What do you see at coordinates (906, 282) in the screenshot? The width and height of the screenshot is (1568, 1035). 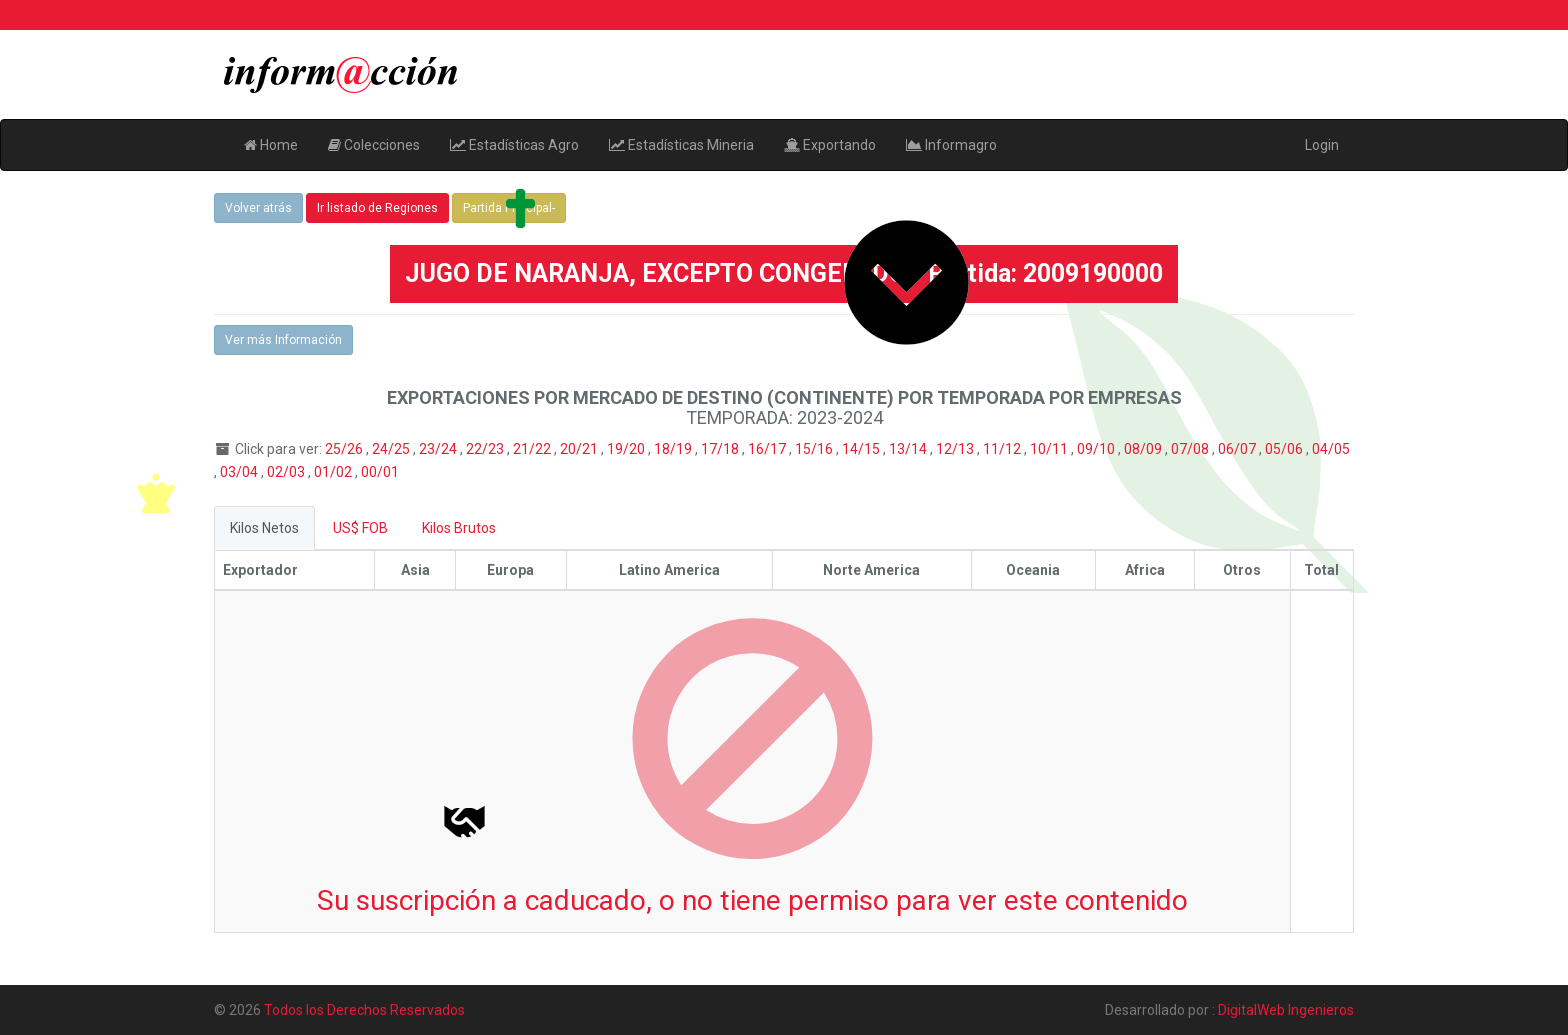 I see `expand to show more content` at bounding box center [906, 282].